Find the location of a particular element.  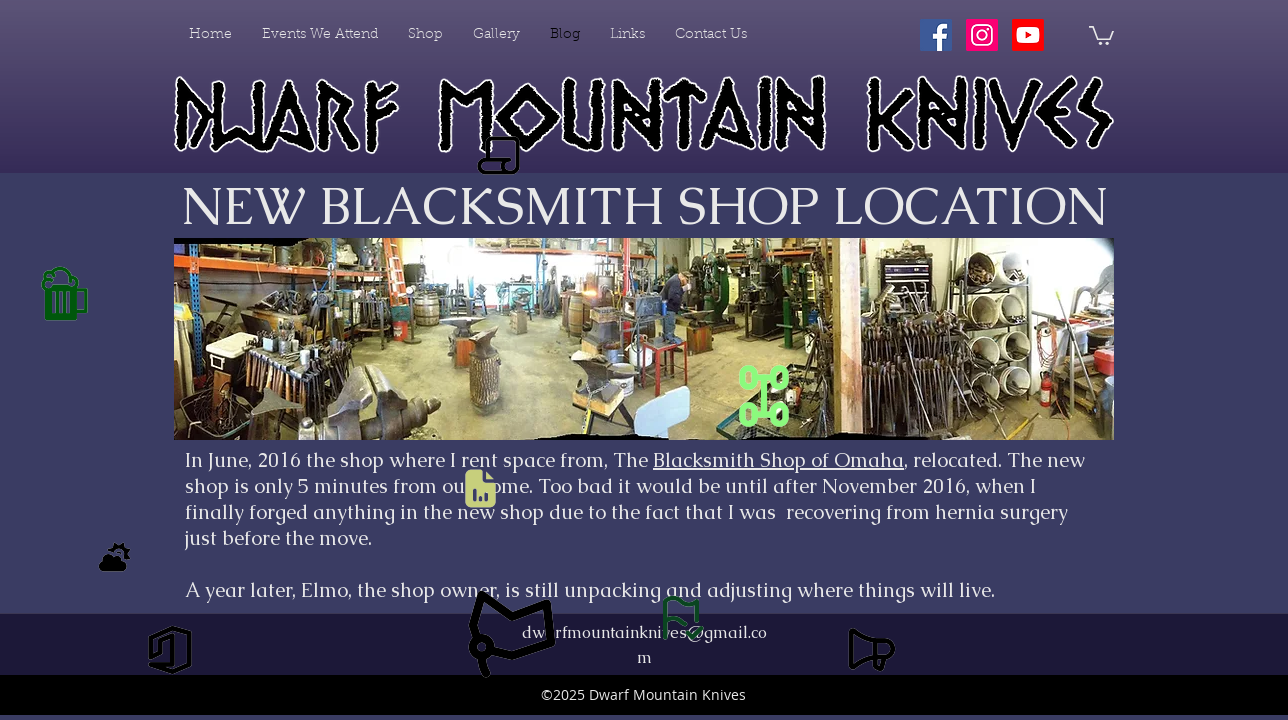

view file analytics or statistics is located at coordinates (480, 488).